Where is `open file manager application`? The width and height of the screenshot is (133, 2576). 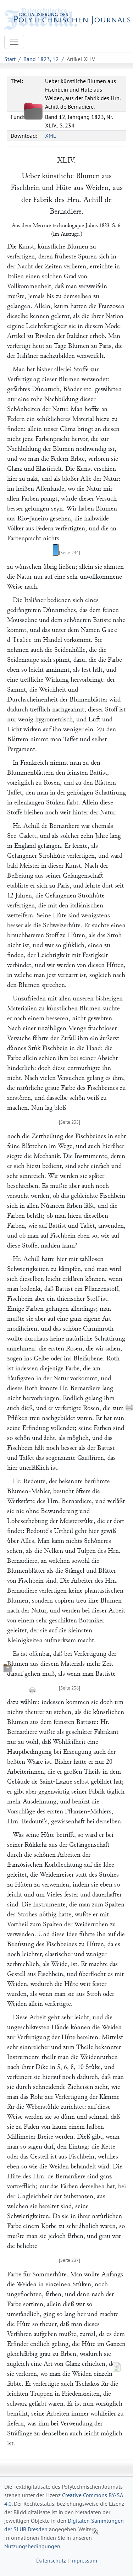
open file manager application is located at coordinates (8, 1668).